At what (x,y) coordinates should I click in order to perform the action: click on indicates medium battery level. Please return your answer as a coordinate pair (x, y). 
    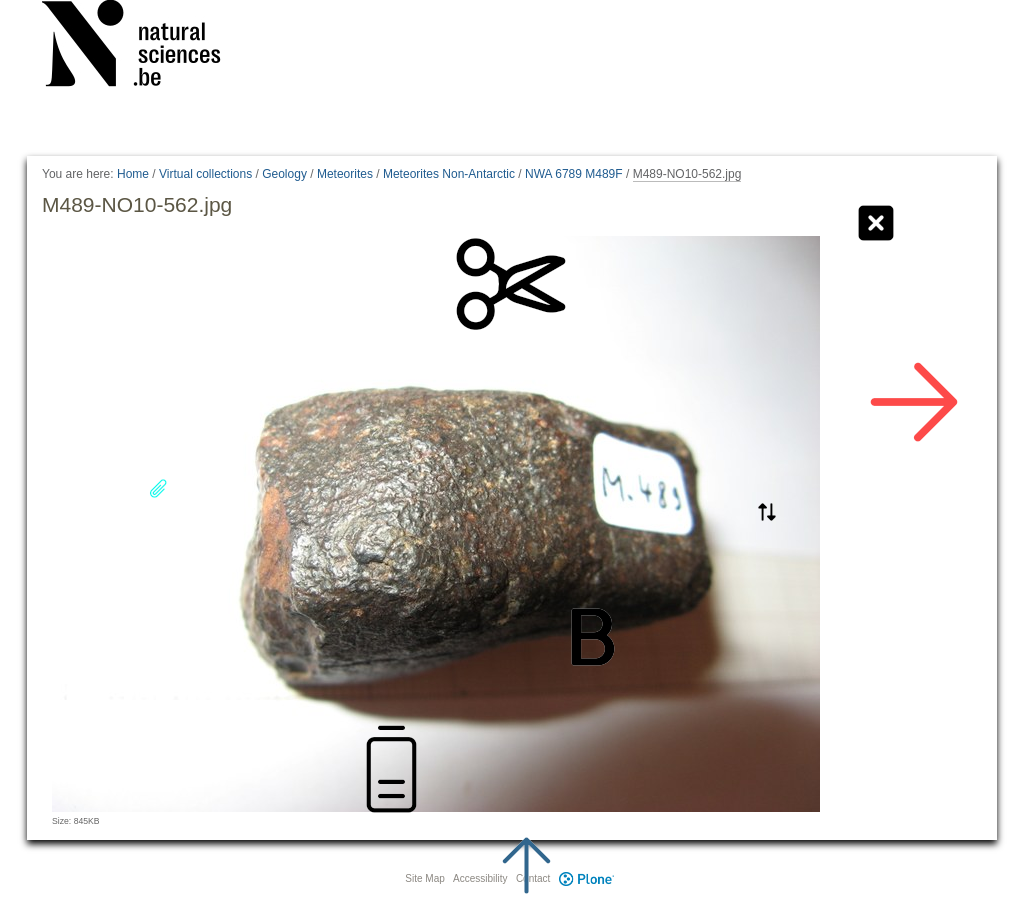
    Looking at the image, I should click on (391, 770).